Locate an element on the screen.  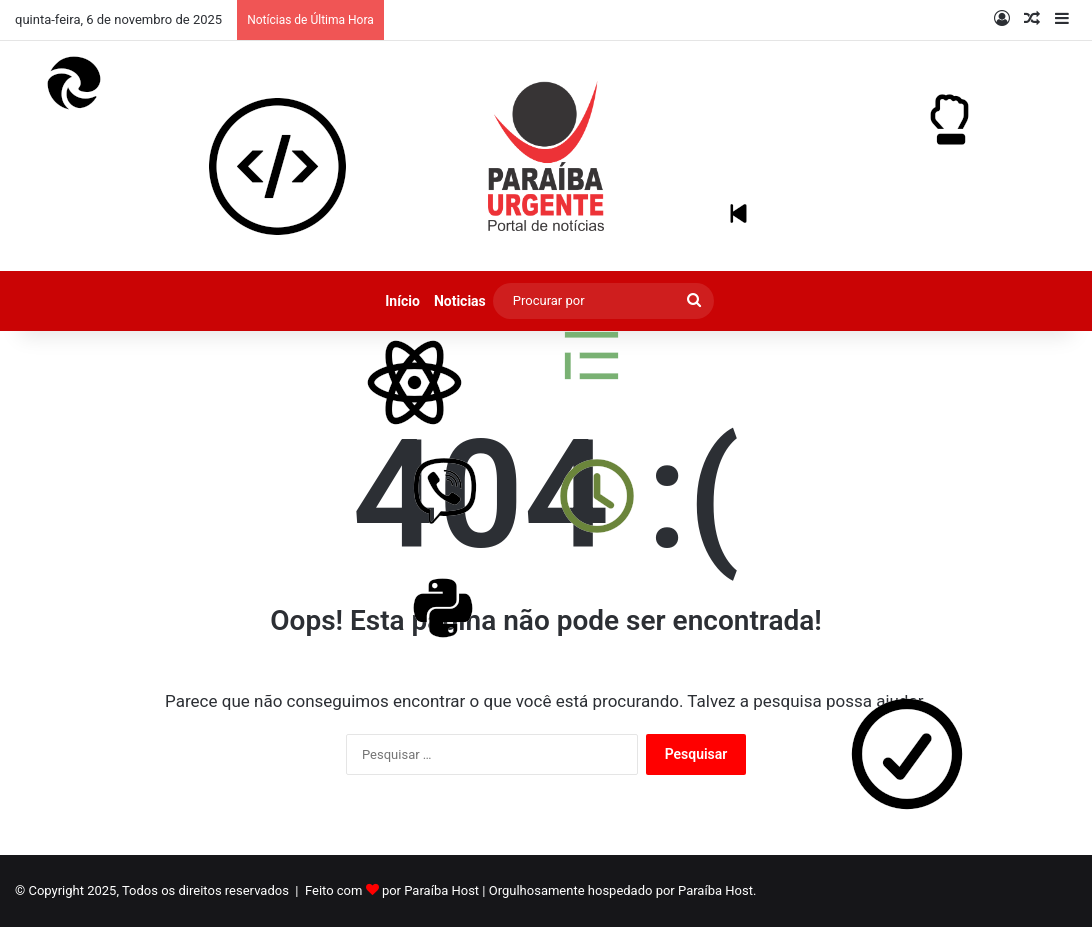
indicates task or action completed successfully is located at coordinates (907, 754).